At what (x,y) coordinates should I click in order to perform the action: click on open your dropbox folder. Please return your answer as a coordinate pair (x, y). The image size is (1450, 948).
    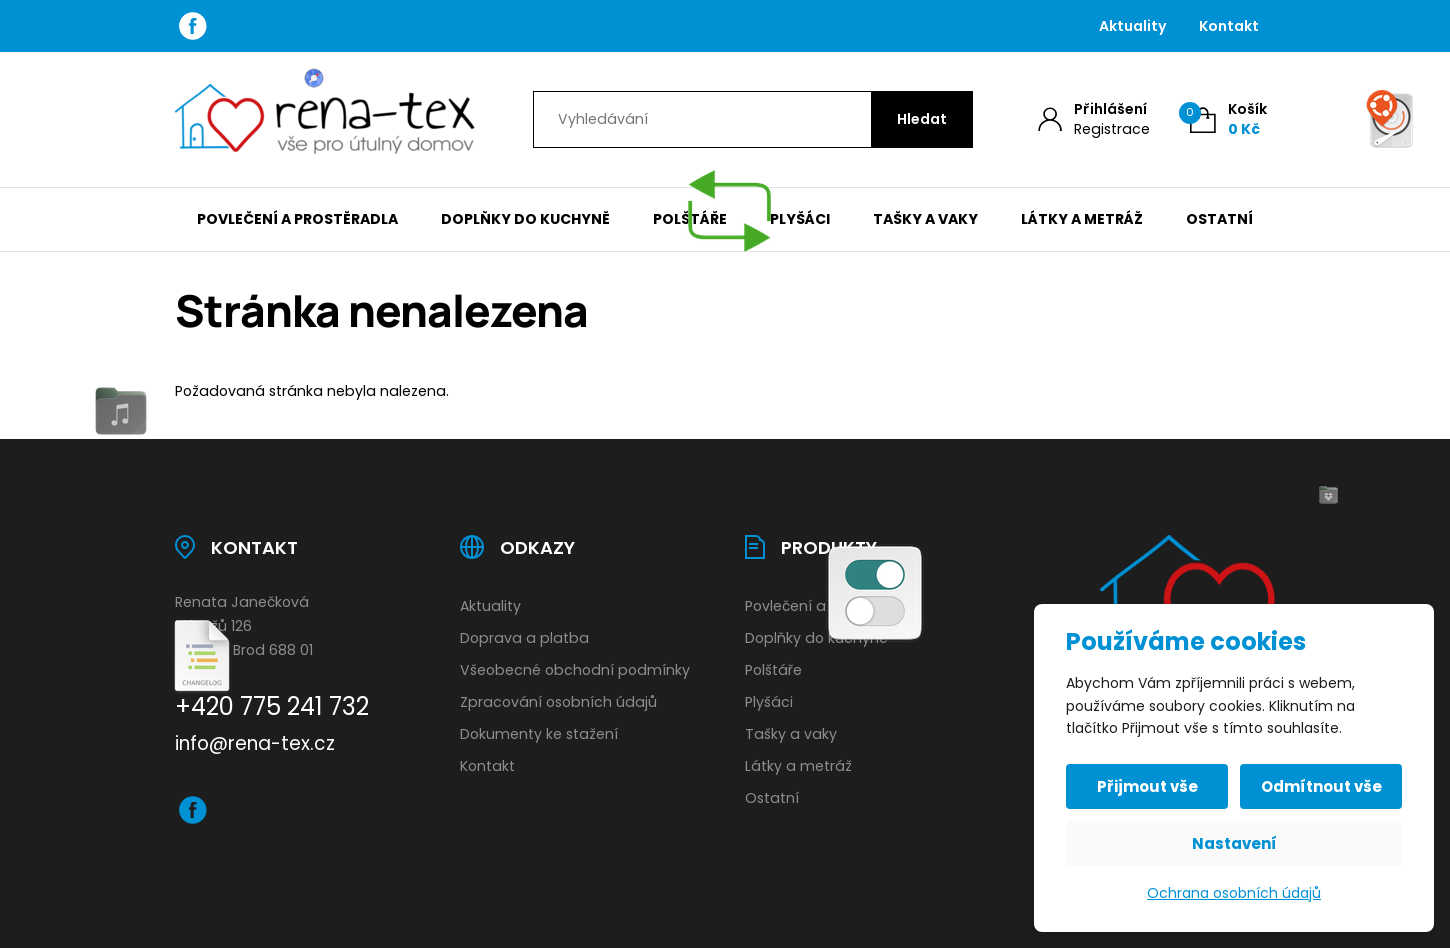
    Looking at the image, I should click on (1328, 494).